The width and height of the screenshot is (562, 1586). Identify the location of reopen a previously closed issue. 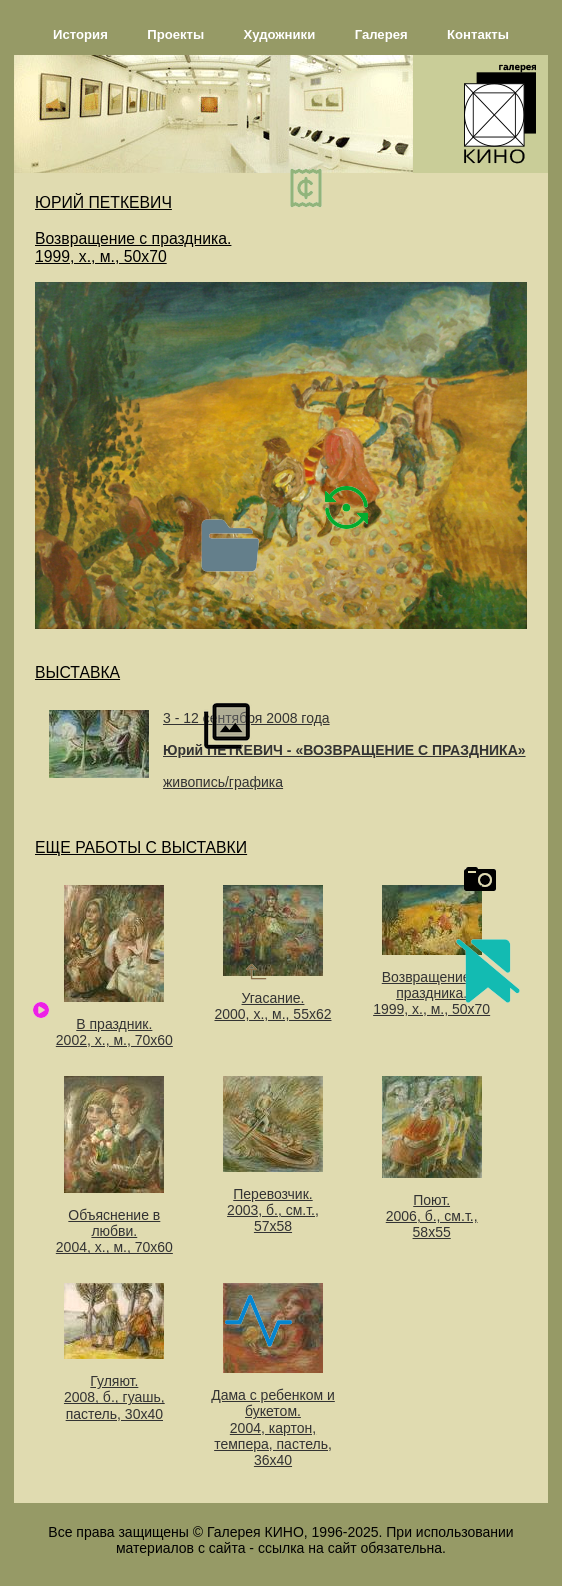
(346, 507).